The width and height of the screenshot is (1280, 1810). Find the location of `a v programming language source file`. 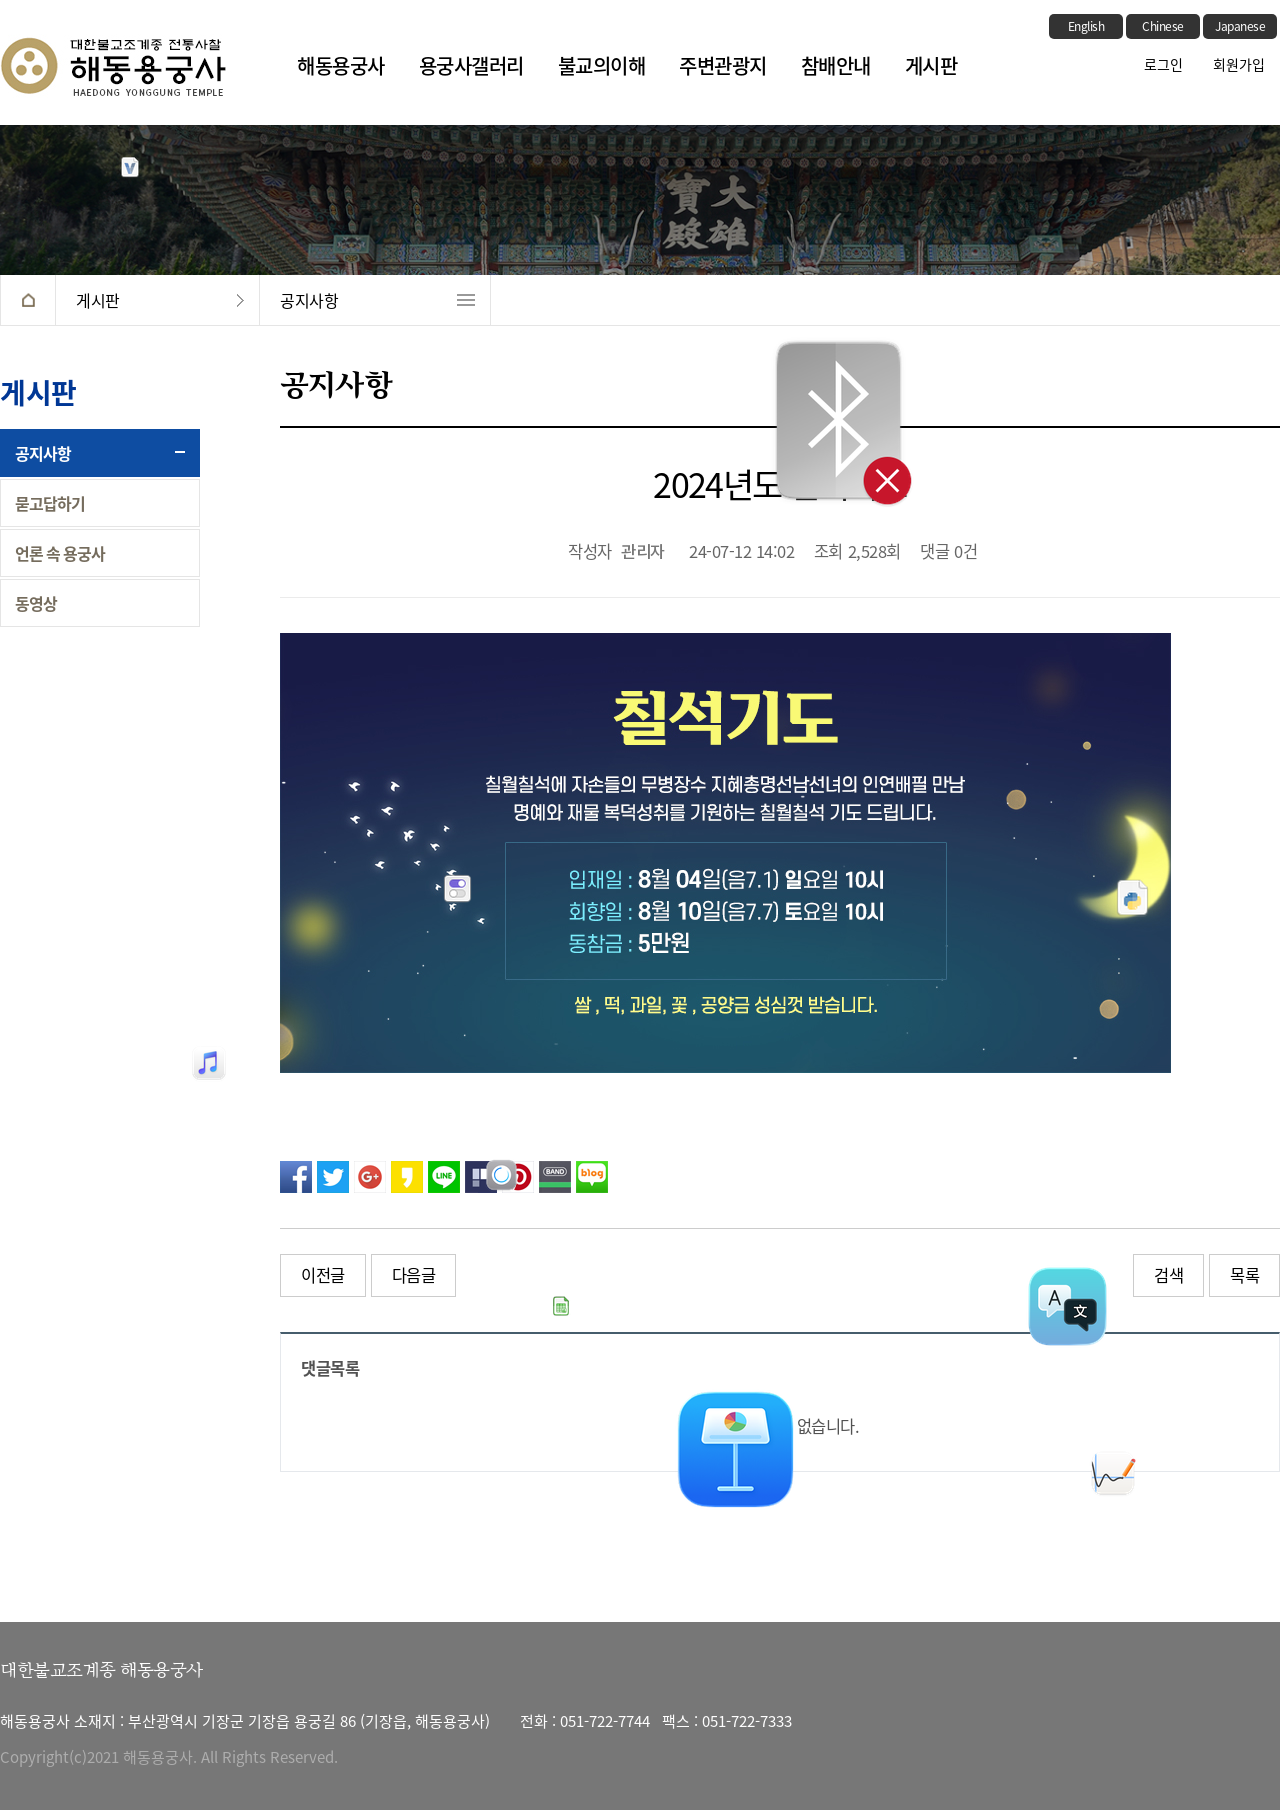

a v programming language source file is located at coordinates (130, 167).